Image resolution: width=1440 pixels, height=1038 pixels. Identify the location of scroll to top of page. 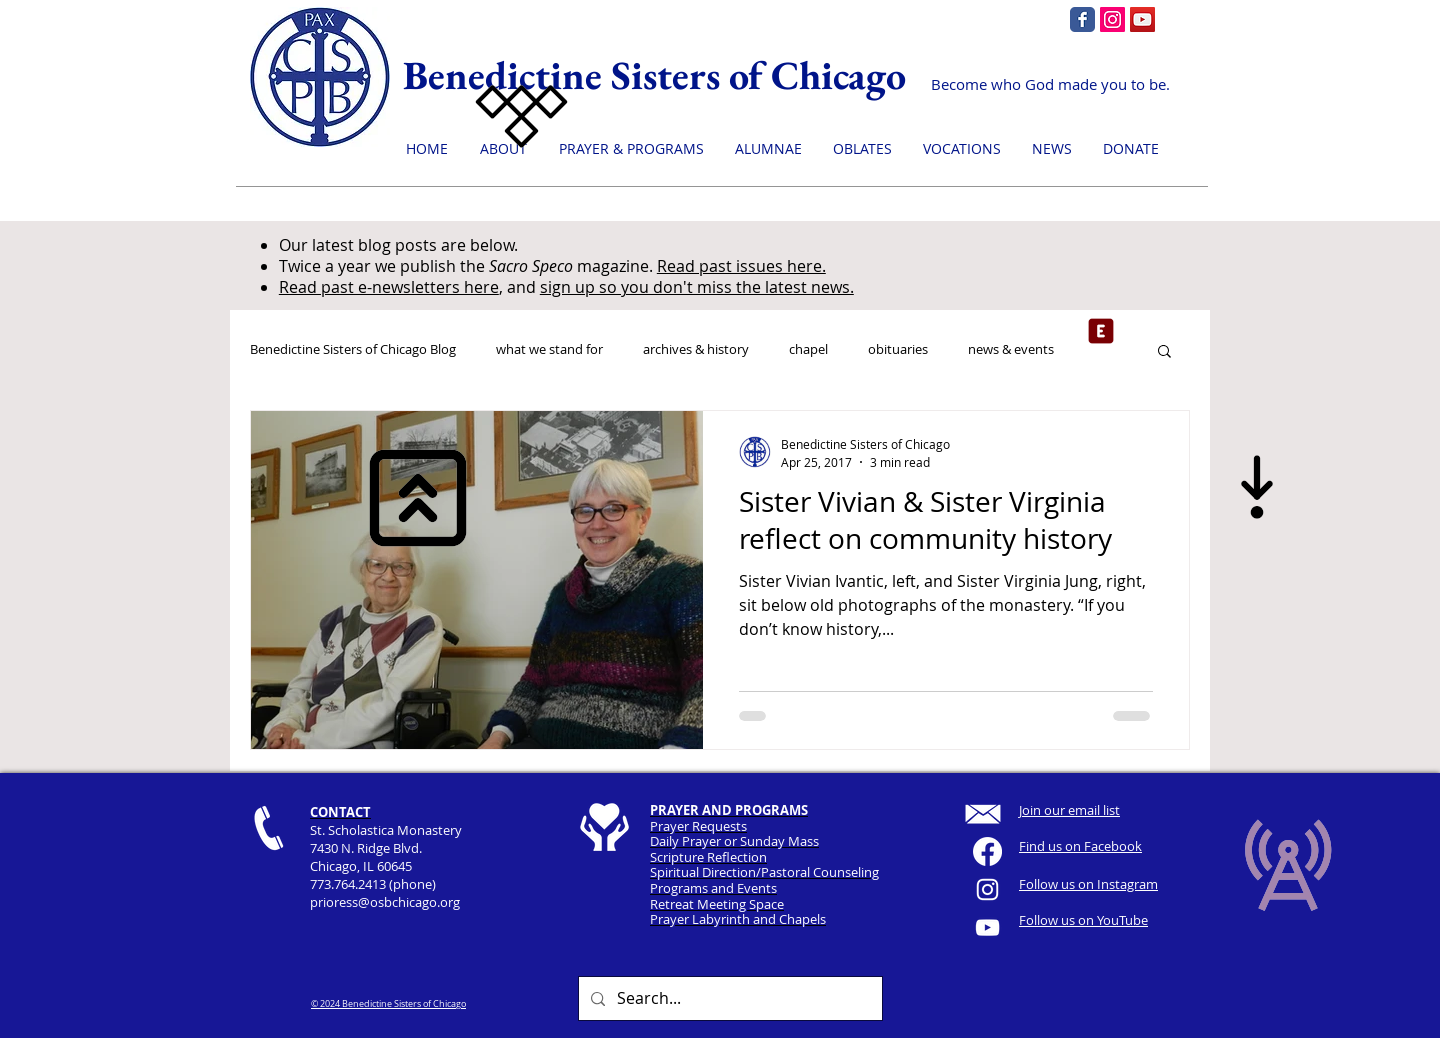
(418, 498).